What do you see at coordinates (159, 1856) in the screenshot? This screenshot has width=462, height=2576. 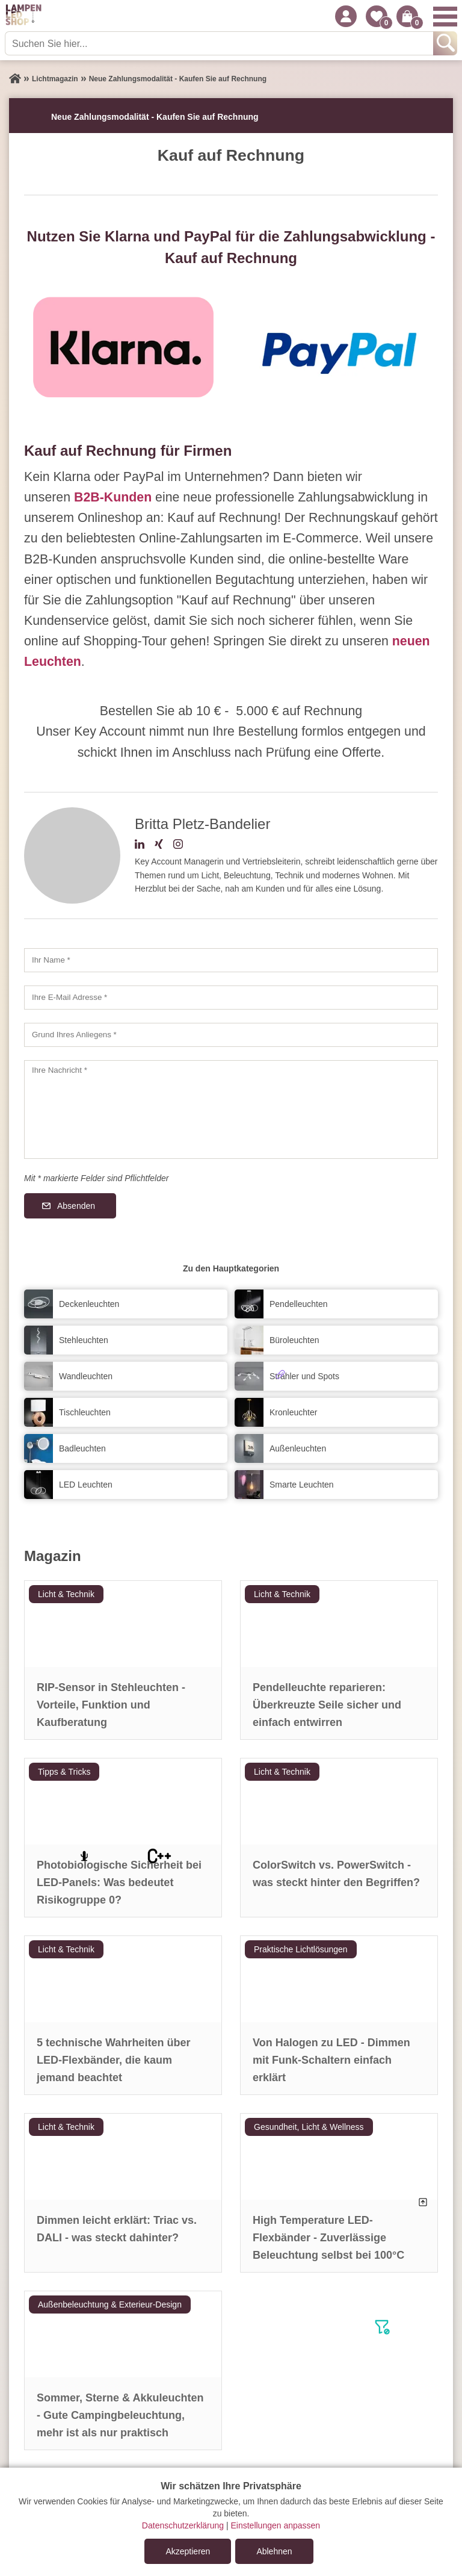 I see `indicates a C++ programming language file or project` at bounding box center [159, 1856].